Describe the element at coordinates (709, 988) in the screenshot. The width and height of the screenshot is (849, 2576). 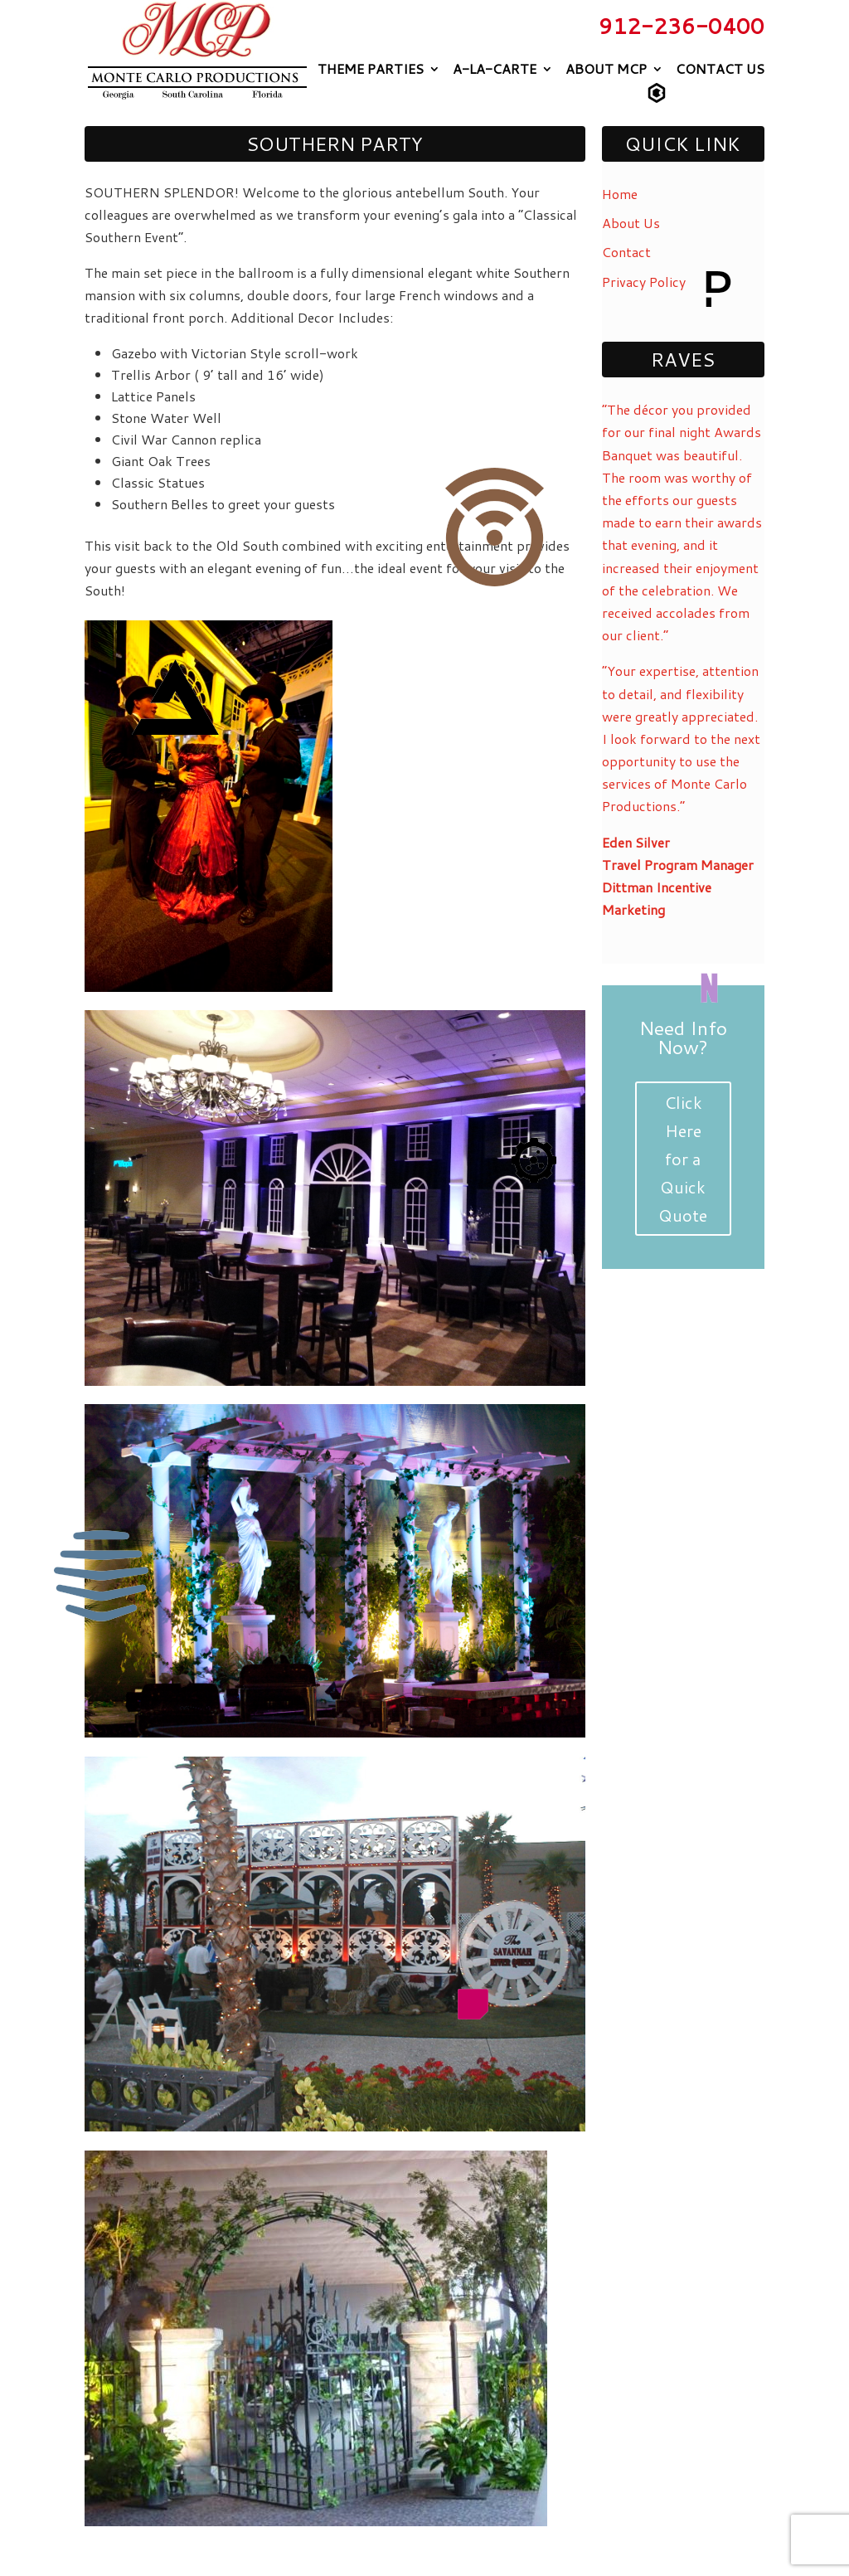
I see `open the Netflix app` at that location.